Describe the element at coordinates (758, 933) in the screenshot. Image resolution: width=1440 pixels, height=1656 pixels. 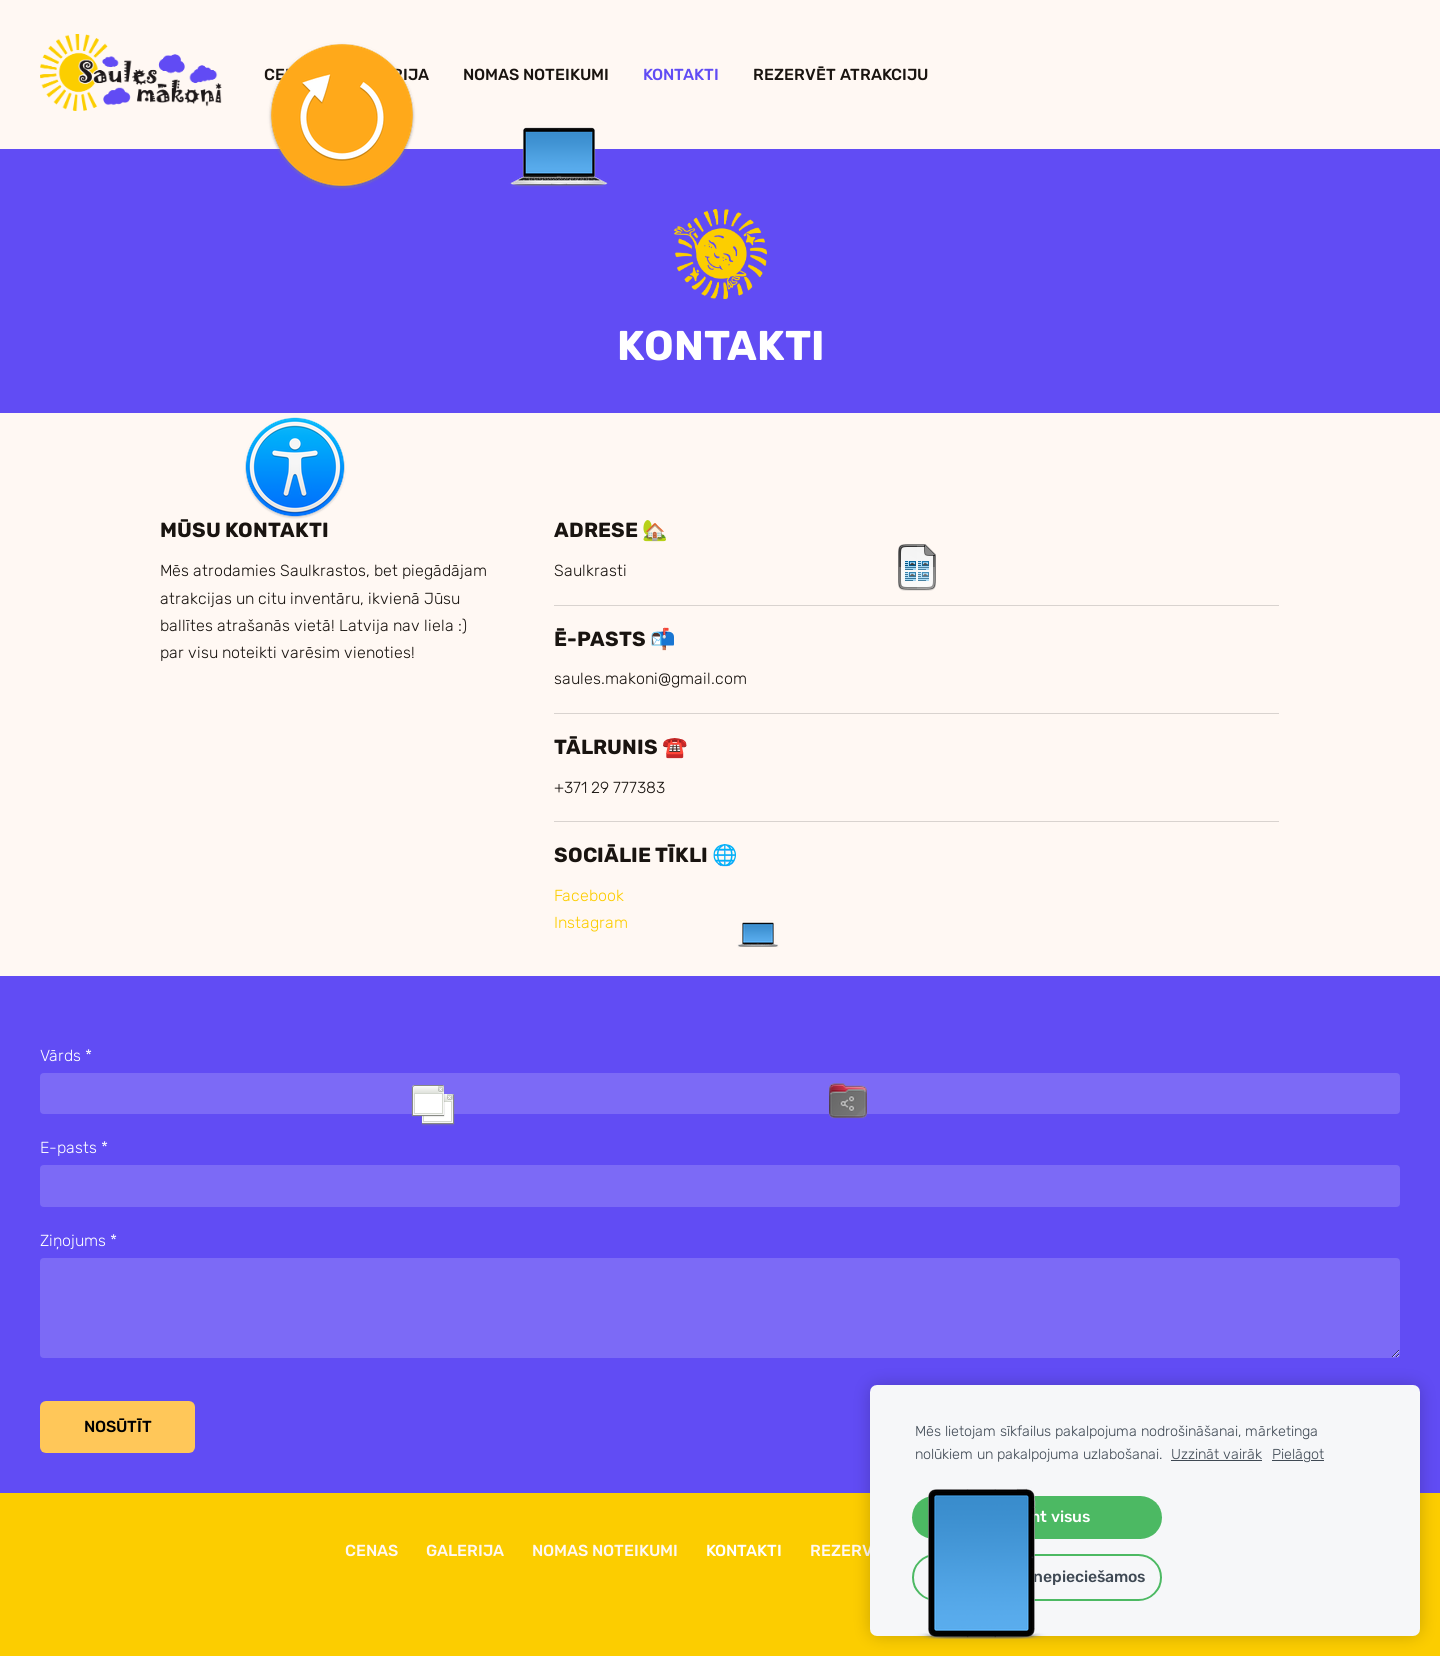
I see `macbook pro 15-inch device icon` at that location.